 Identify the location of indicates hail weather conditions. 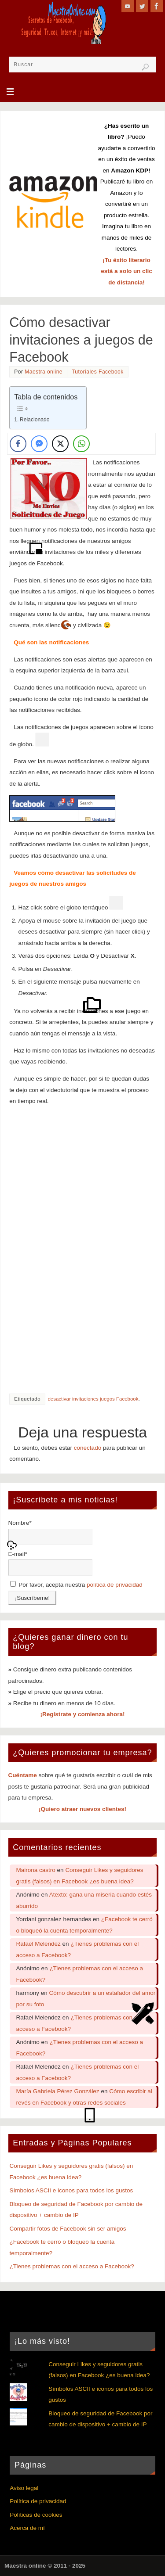
(12, 1545).